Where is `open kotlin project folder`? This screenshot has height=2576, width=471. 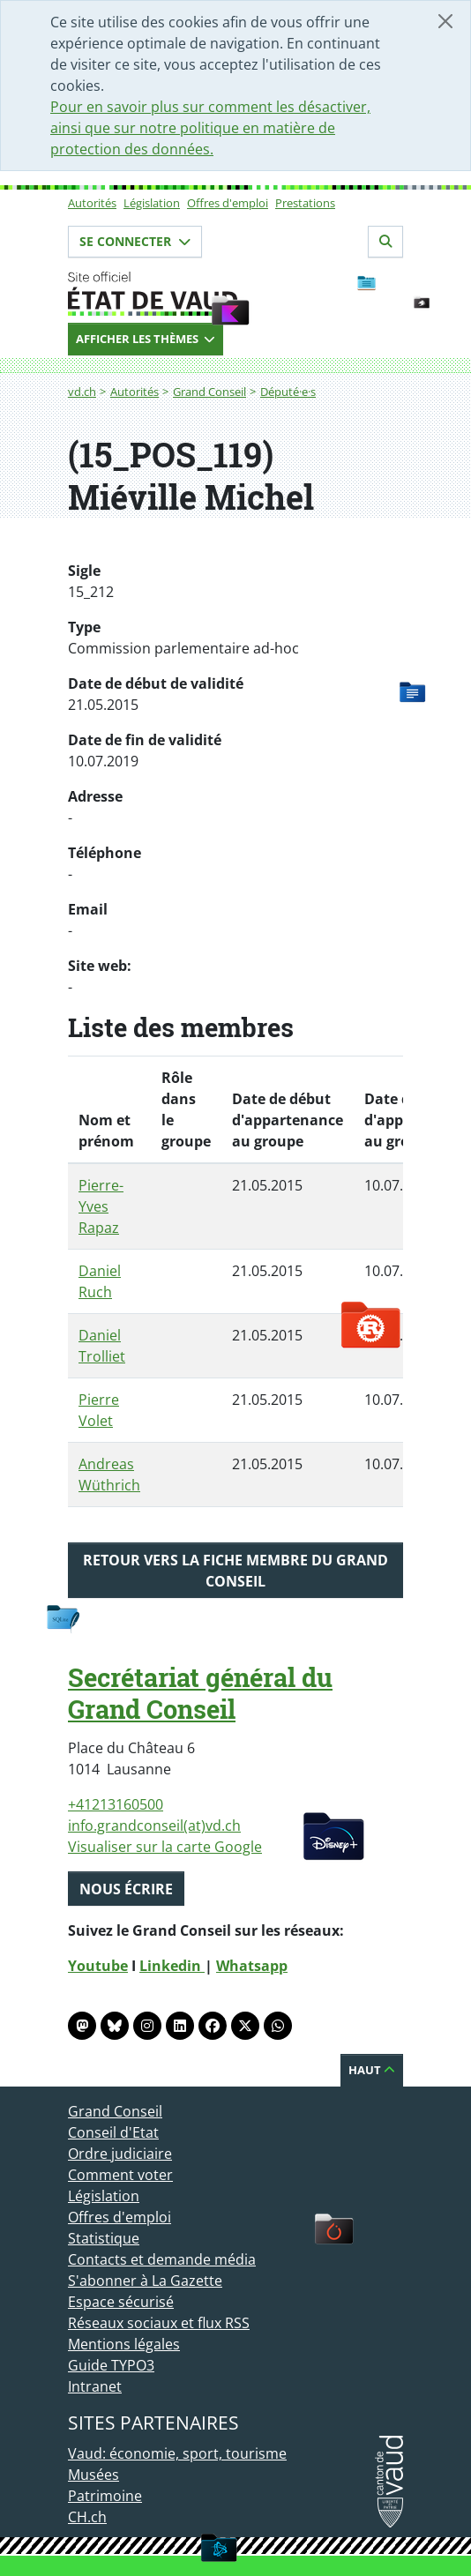
open kotlin project folder is located at coordinates (230, 311).